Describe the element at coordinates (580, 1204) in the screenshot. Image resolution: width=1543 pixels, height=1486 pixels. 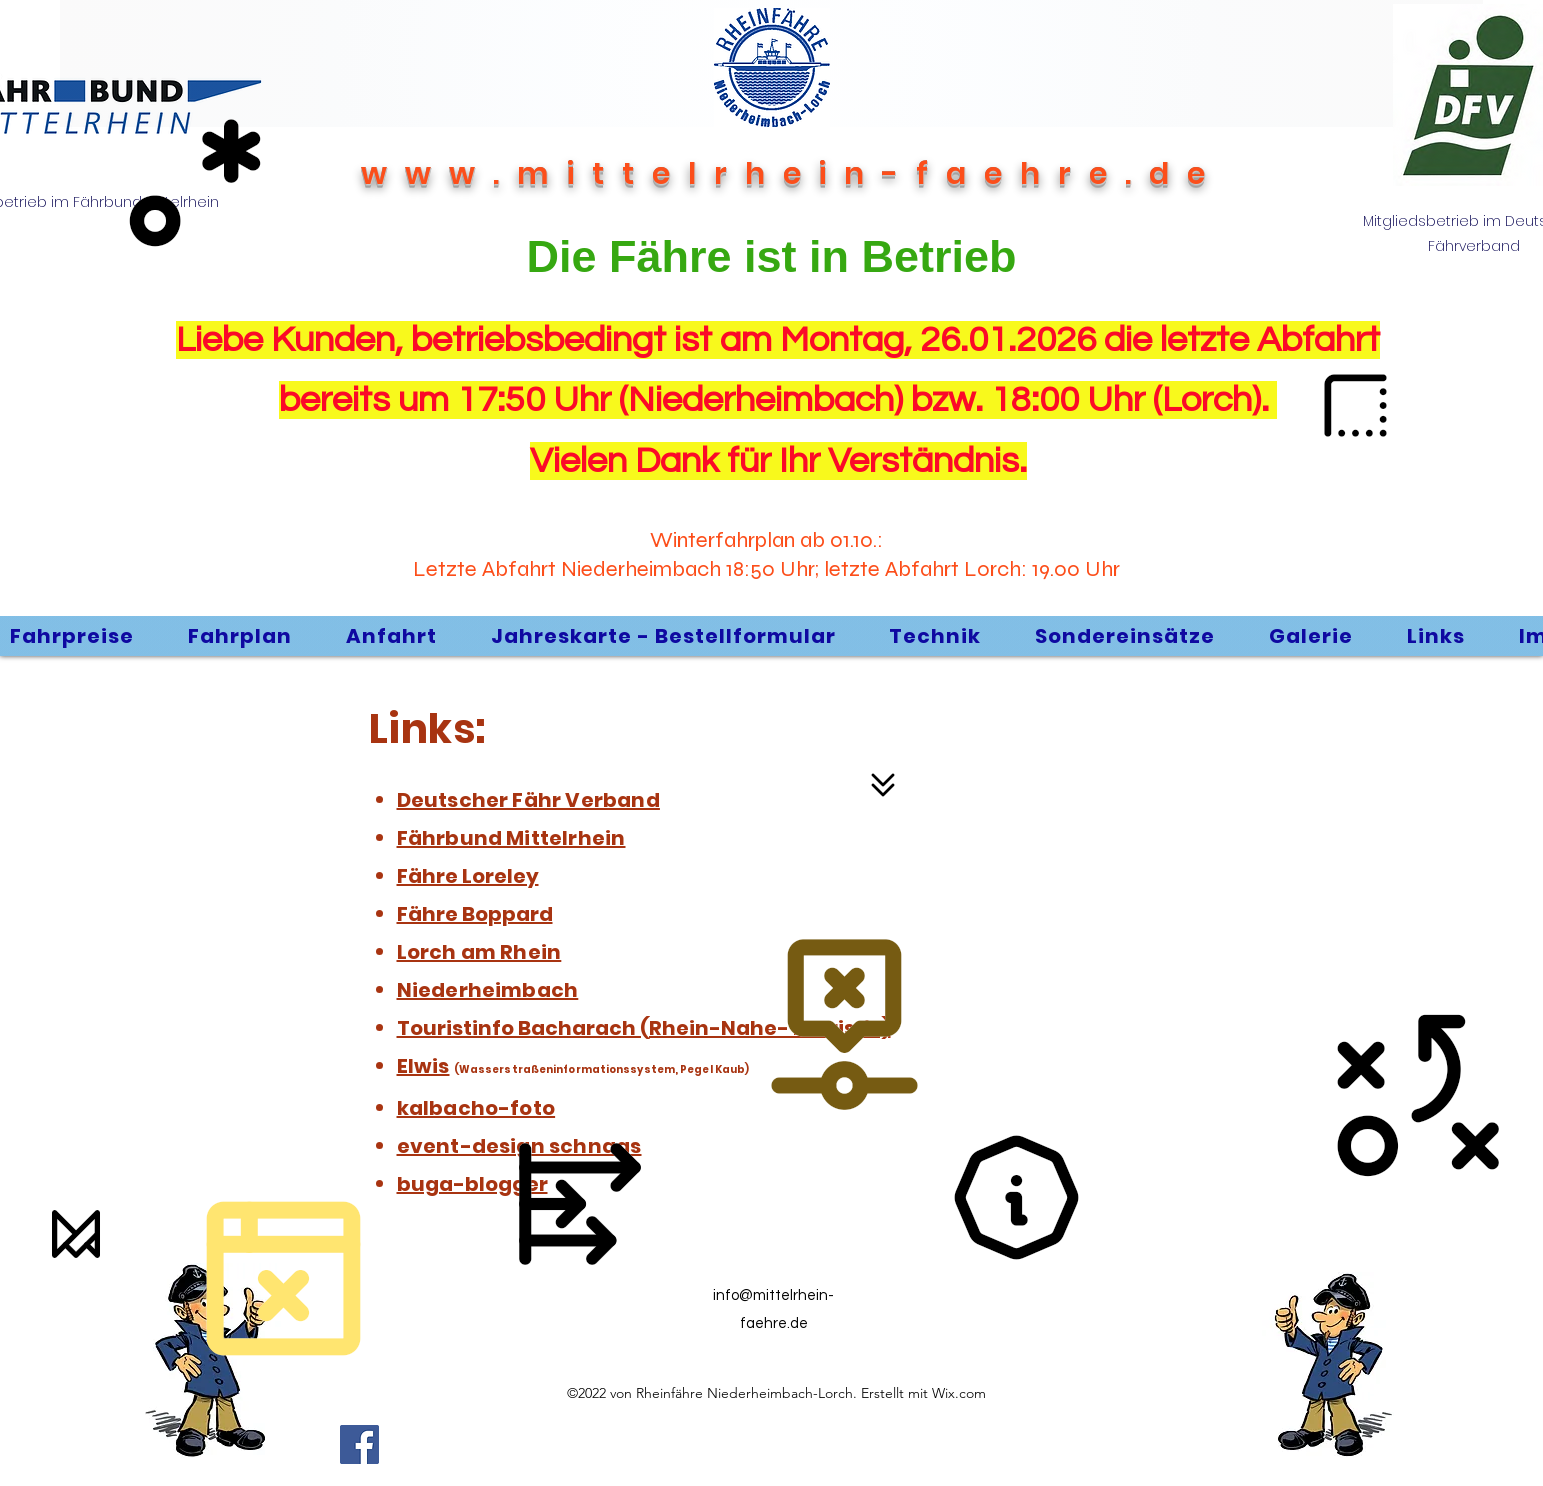
I see `view data flow or process direction` at that location.